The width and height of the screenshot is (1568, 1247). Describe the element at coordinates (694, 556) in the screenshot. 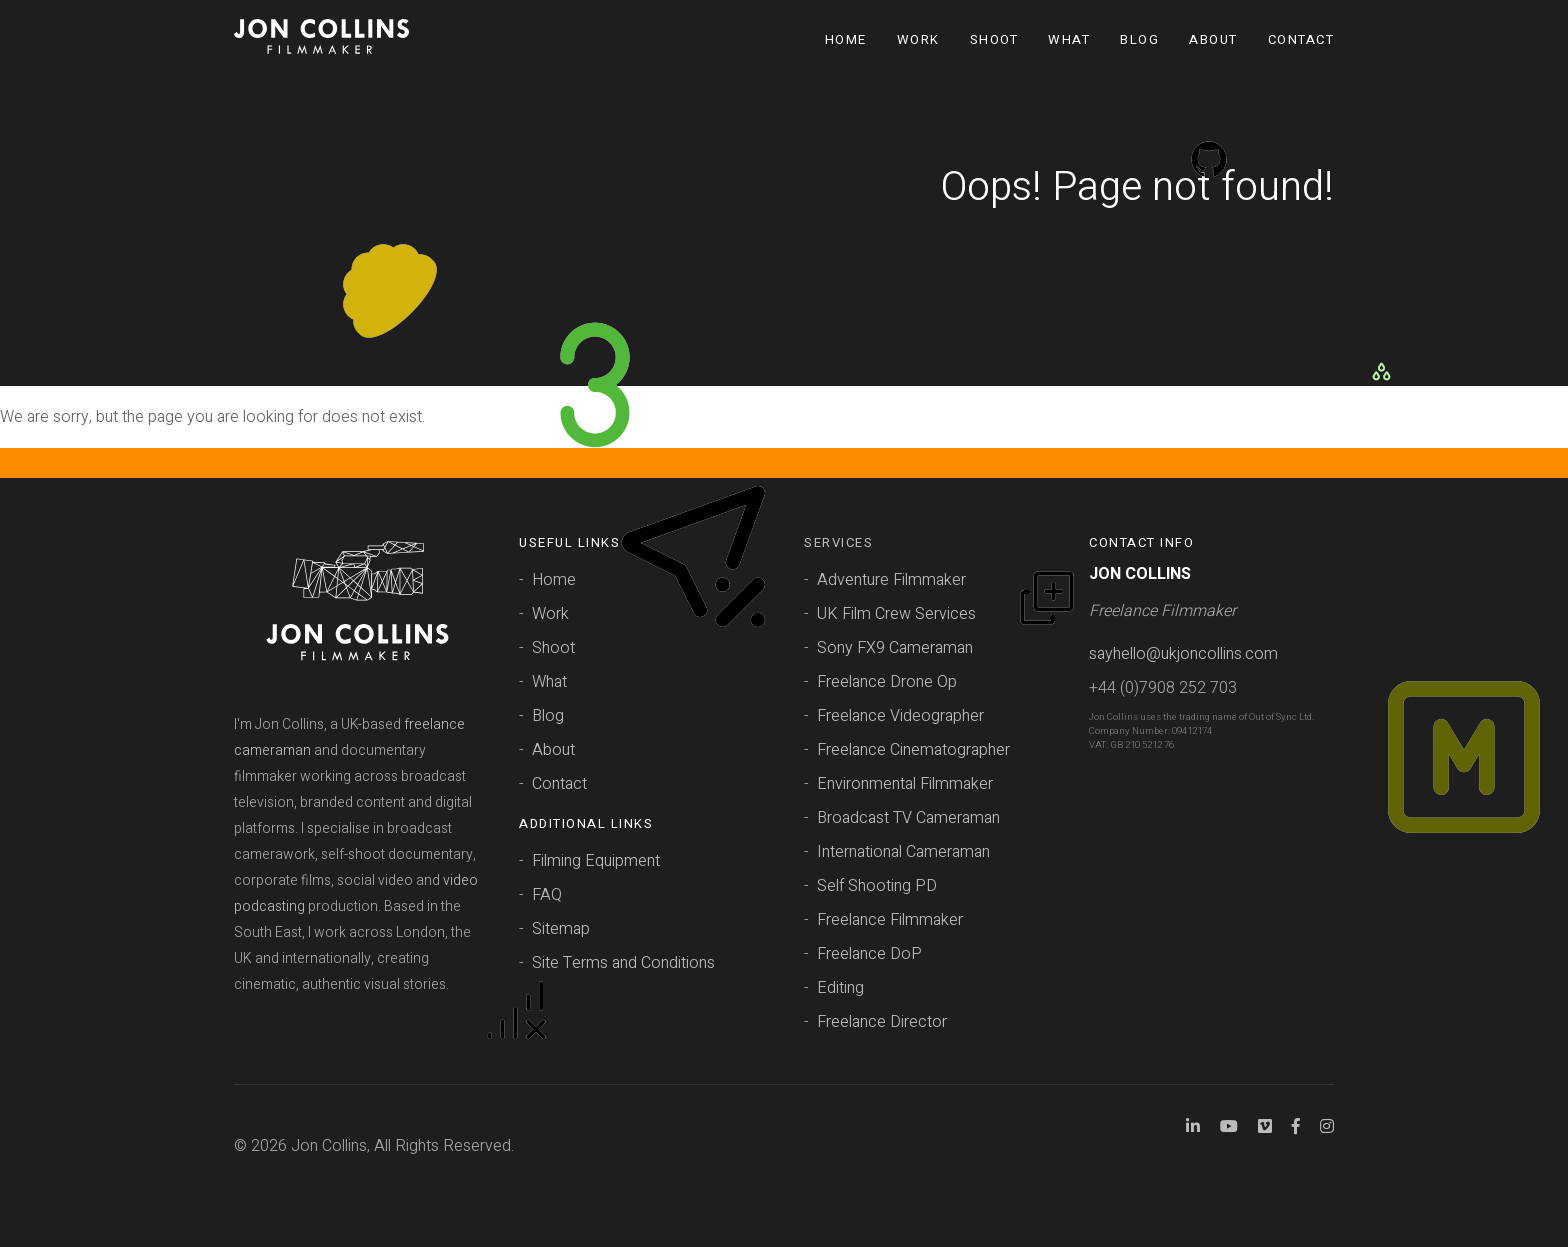

I see `find nearby deals and discounts` at that location.